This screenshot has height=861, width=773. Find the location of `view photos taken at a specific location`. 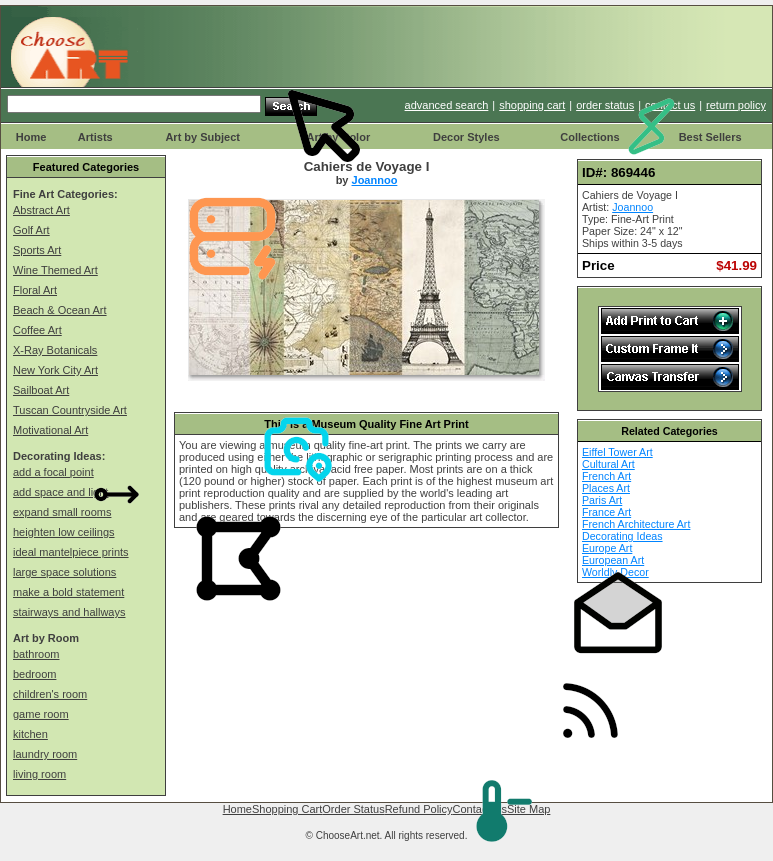

view photos taken at a specific location is located at coordinates (296, 446).